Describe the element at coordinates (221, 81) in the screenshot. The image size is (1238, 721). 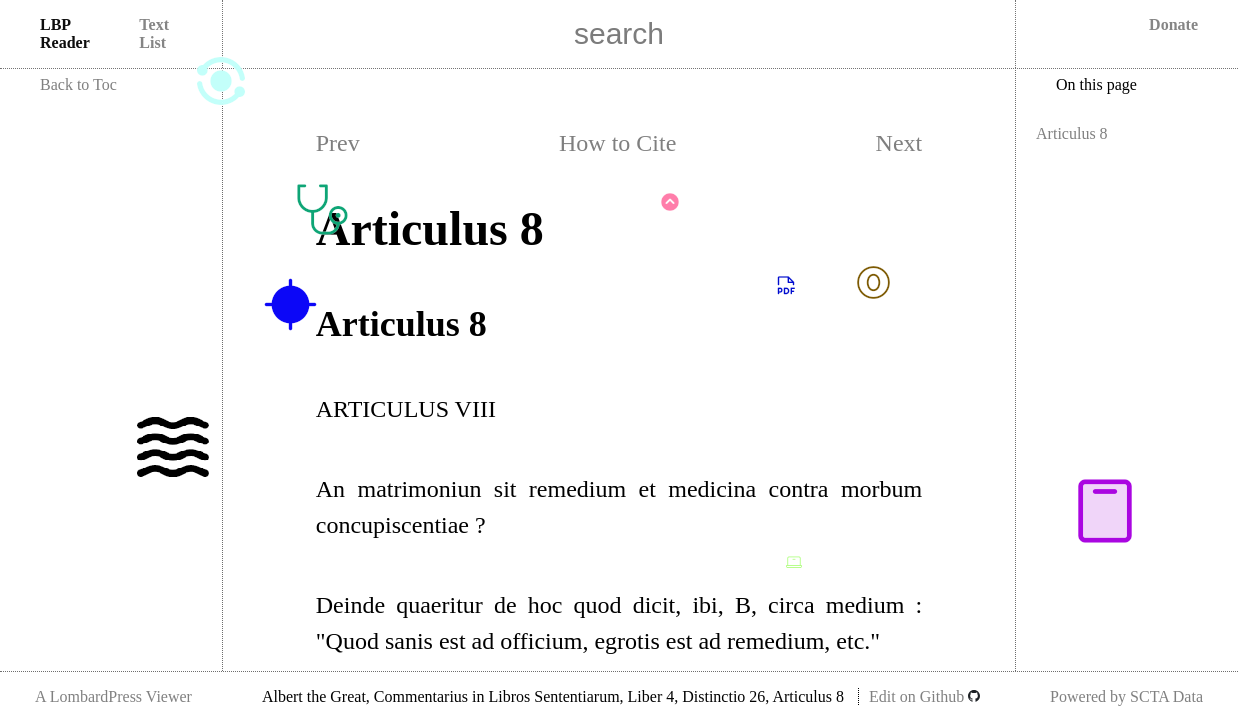
I see `analyze or process data` at that location.